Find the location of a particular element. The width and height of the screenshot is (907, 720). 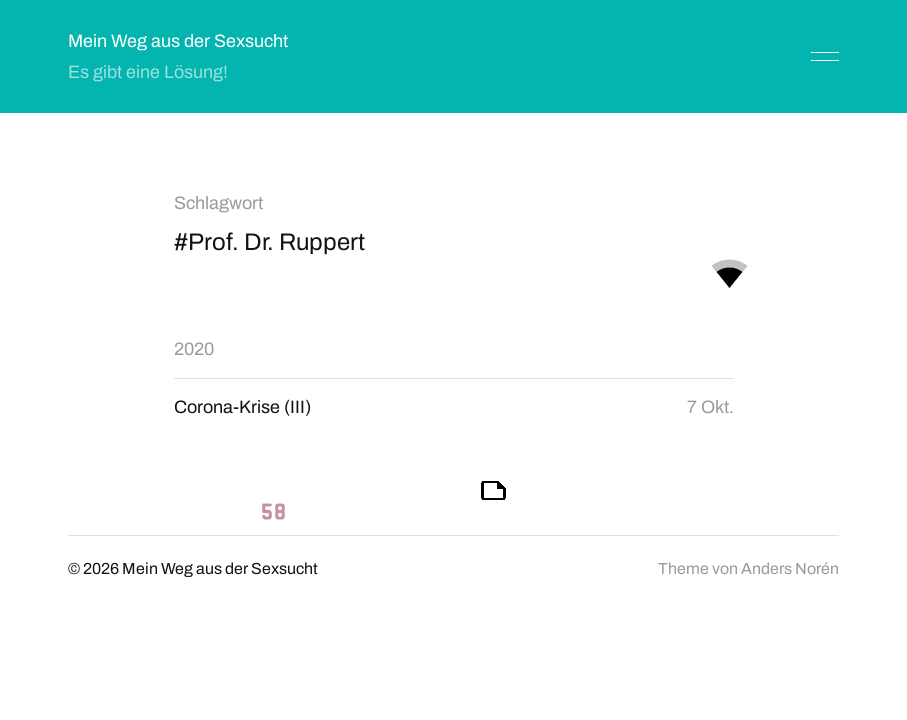

indicates item number 58 in a list or sequence is located at coordinates (273, 511).